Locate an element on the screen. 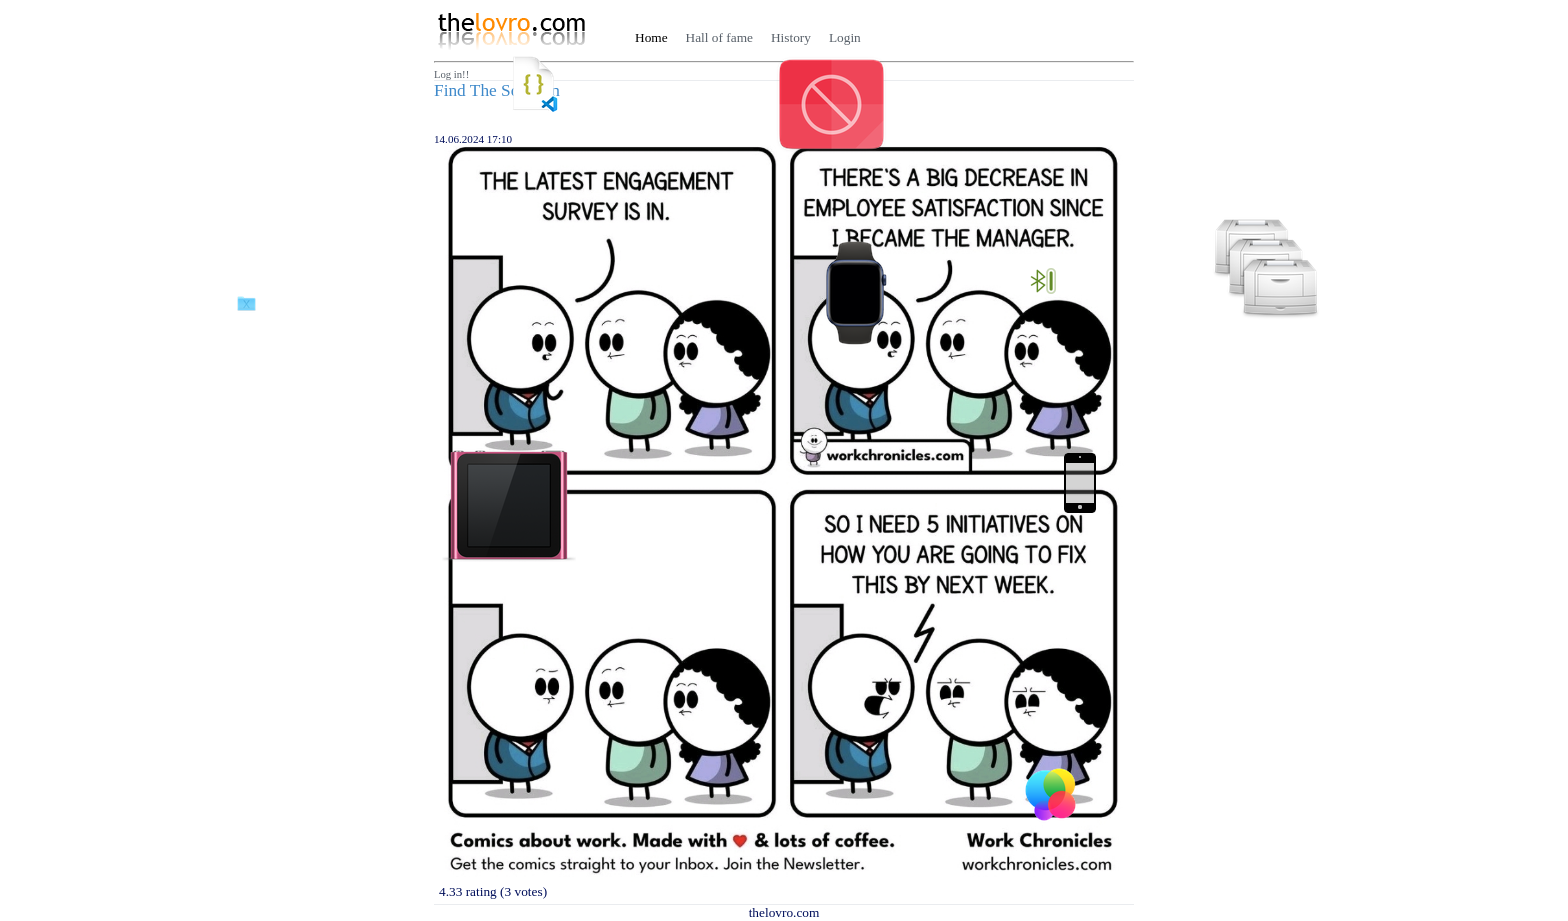 Image resolution: width=1568 pixels, height=921 pixels. iPod nano device in pink is located at coordinates (509, 505).